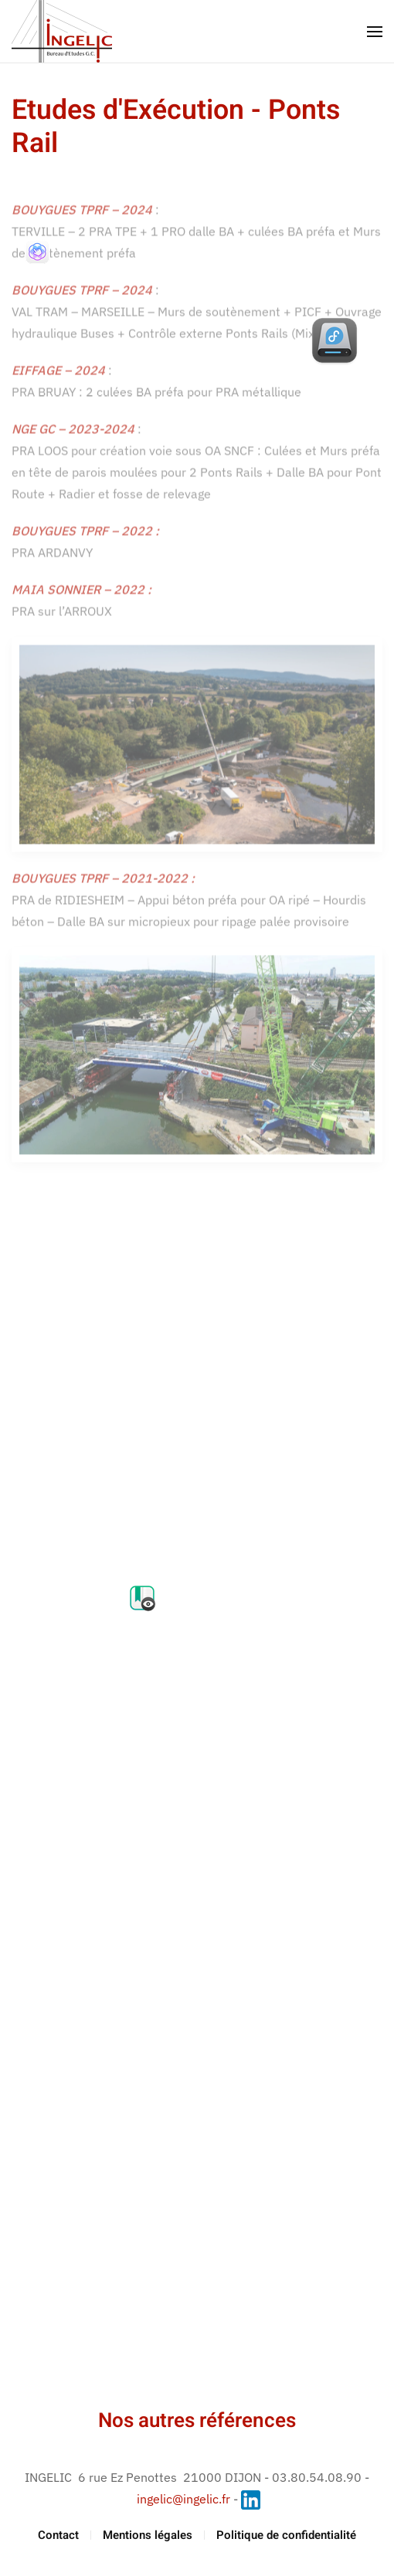 This screenshot has height=2576, width=394. I want to click on open Gluon Scene Builder application, so click(36, 252).